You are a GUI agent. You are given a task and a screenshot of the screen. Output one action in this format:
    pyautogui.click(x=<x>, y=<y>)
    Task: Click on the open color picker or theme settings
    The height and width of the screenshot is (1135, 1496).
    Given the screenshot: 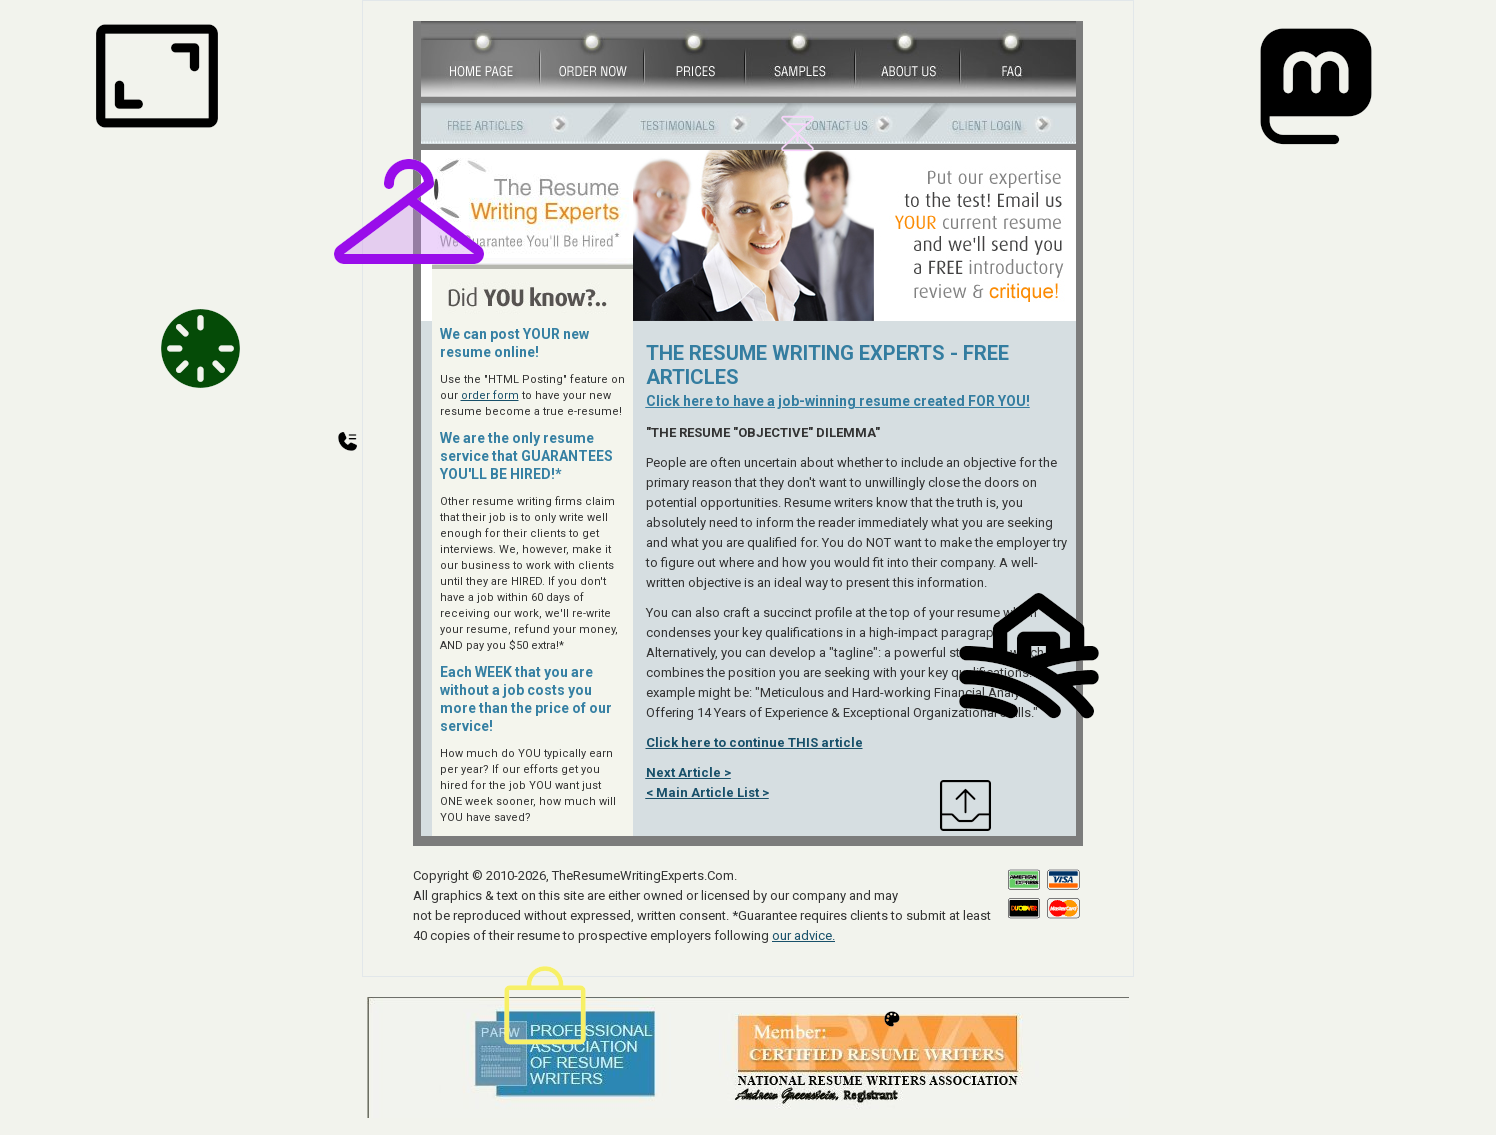 What is the action you would take?
    pyautogui.click(x=892, y=1019)
    